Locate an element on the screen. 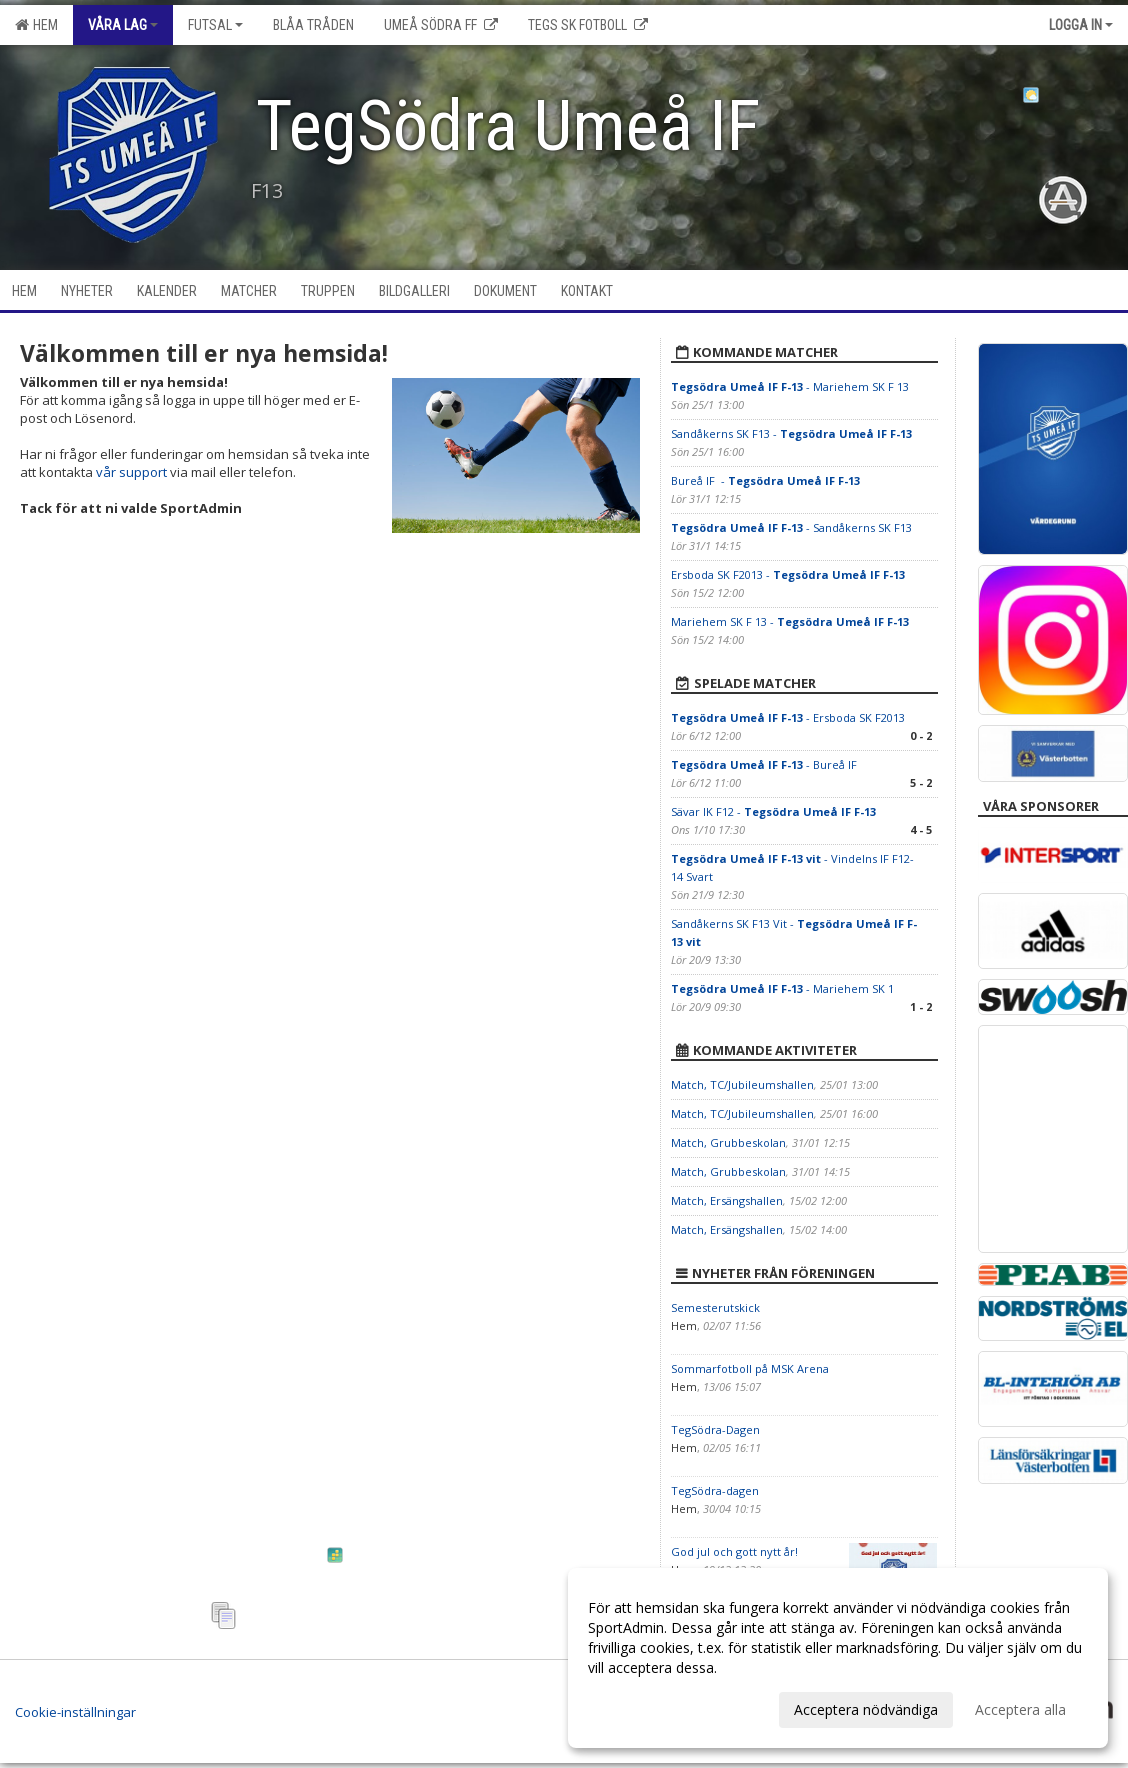 The height and width of the screenshot is (1768, 1128). check for available software updates is located at coordinates (1063, 200).